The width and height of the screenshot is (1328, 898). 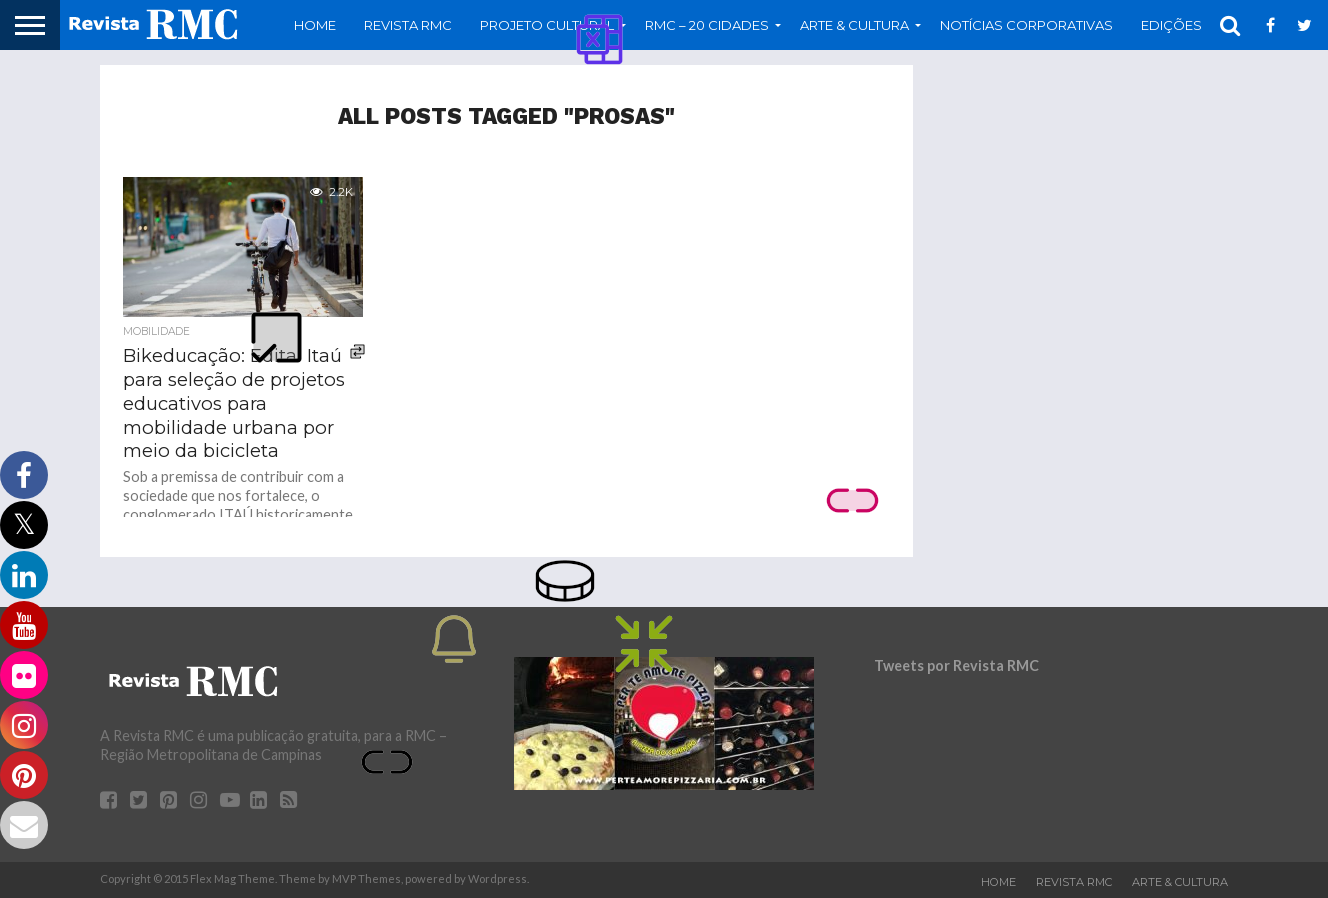 What do you see at coordinates (387, 762) in the screenshot?
I see `unlink or disconnect a URL` at bounding box center [387, 762].